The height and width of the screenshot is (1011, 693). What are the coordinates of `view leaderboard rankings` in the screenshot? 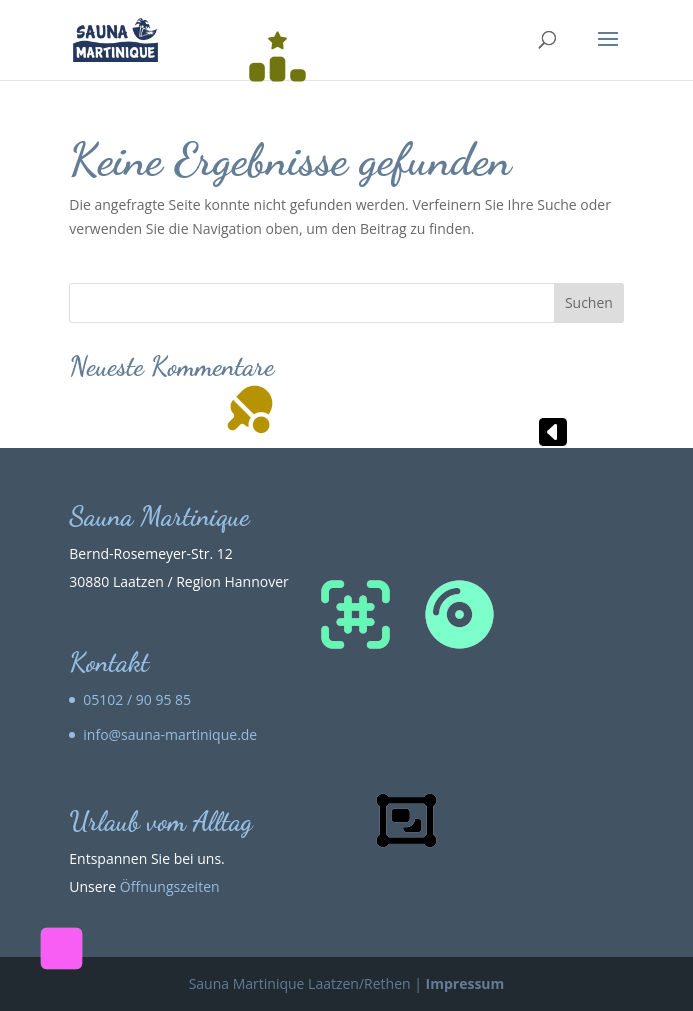 It's located at (277, 56).